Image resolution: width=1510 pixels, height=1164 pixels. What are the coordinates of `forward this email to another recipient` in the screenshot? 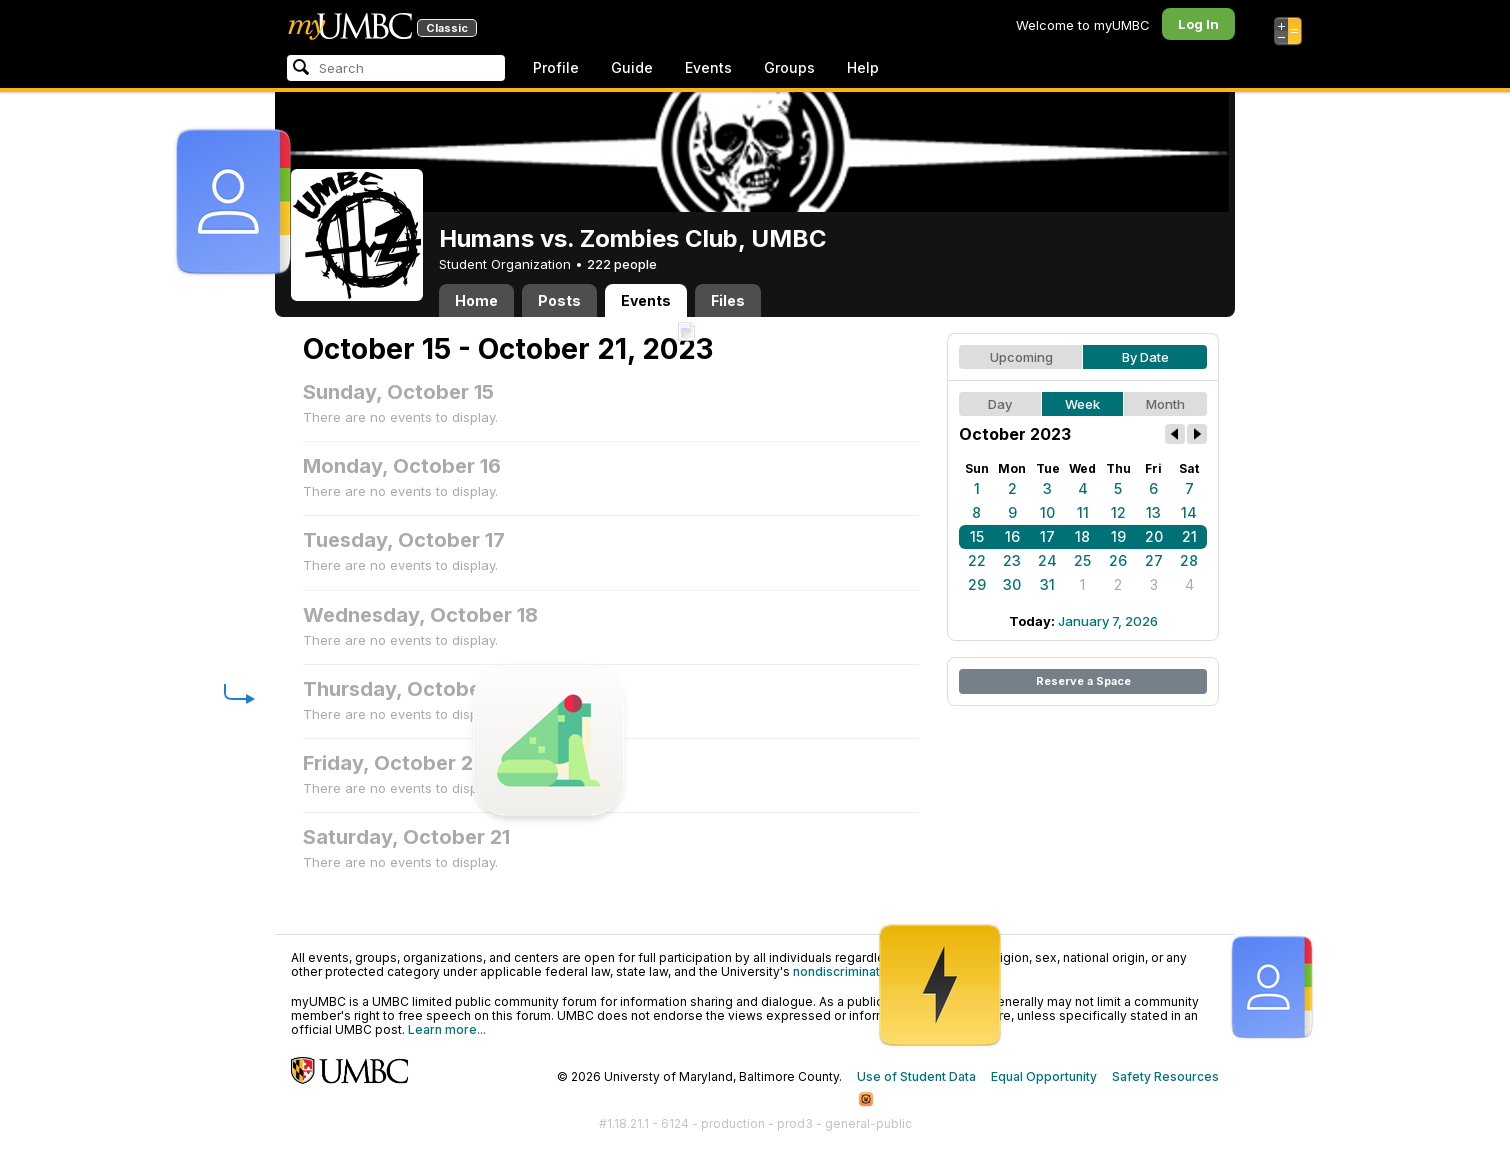 It's located at (240, 692).